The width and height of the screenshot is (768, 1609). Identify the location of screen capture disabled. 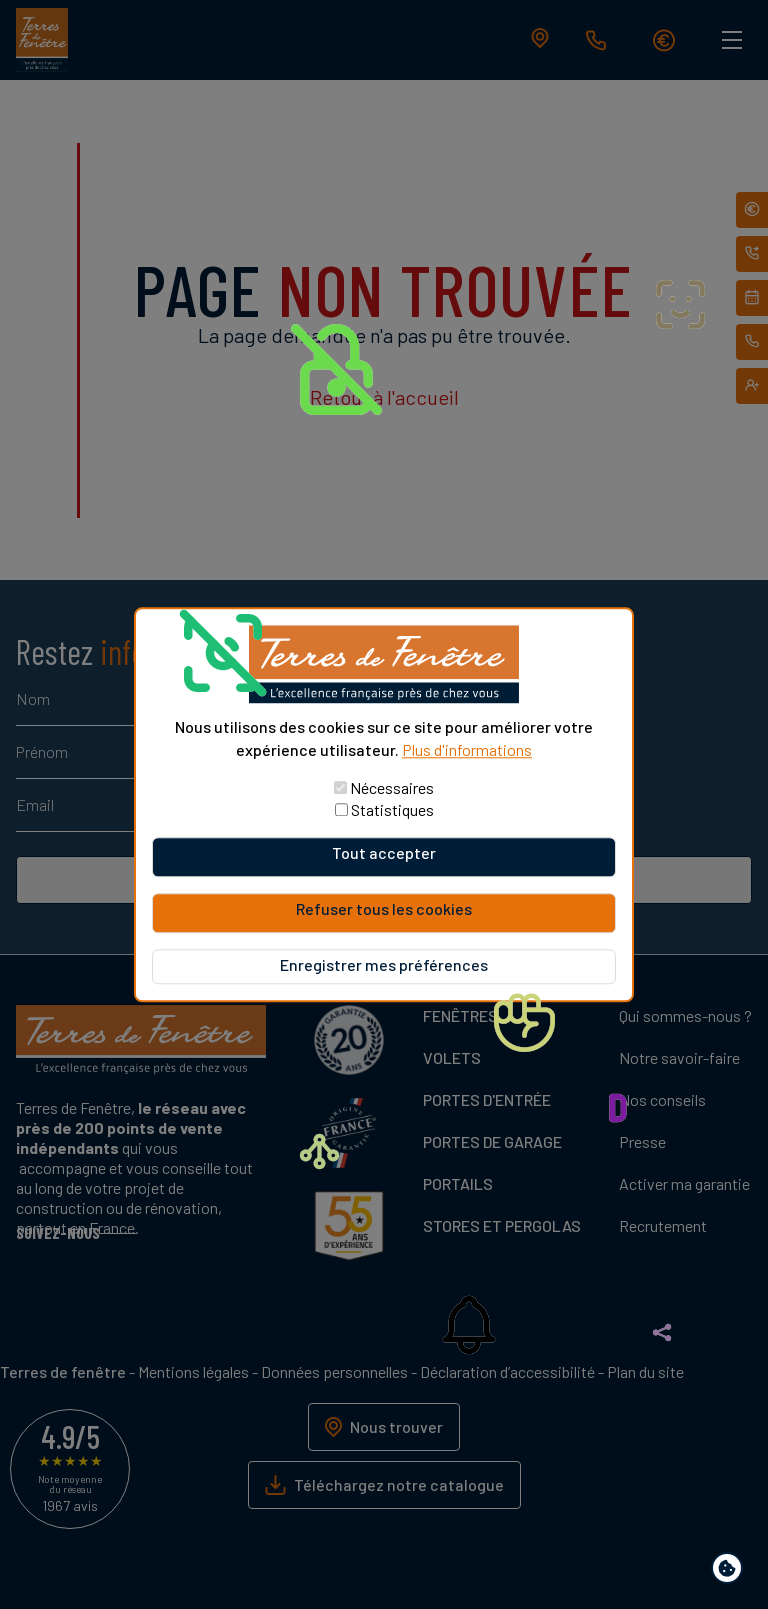
(223, 653).